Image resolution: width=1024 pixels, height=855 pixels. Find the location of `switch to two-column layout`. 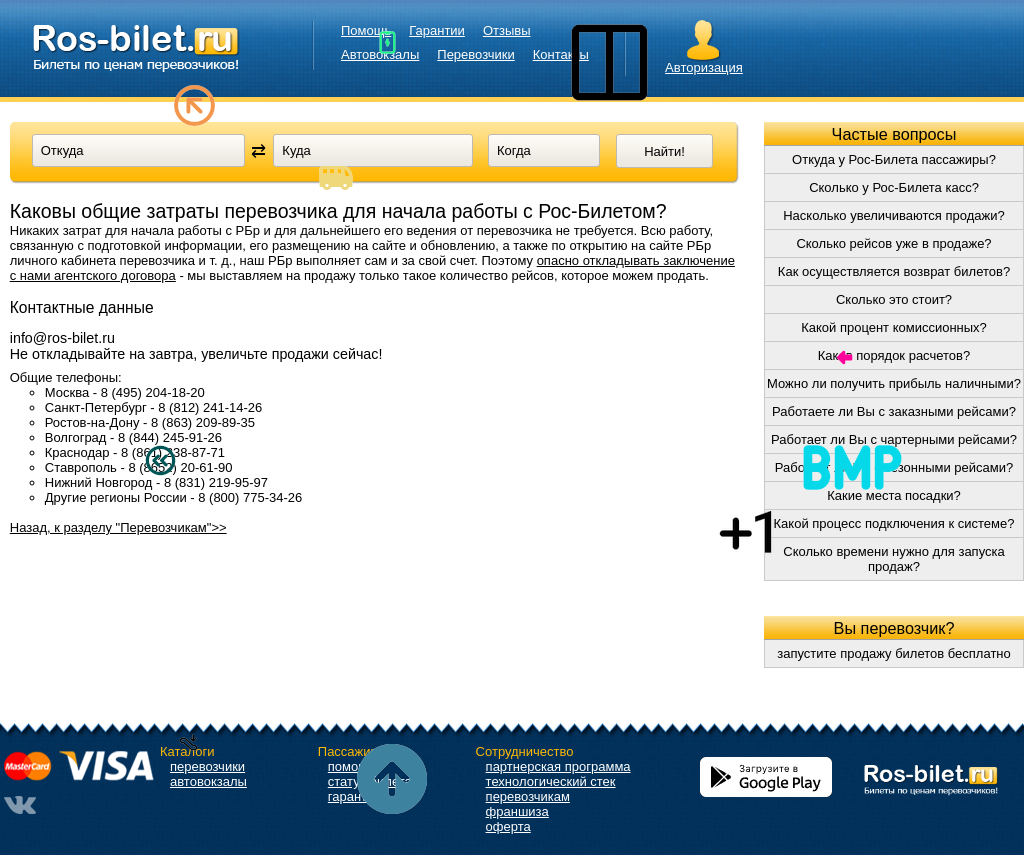

switch to two-column layout is located at coordinates (609, 62).